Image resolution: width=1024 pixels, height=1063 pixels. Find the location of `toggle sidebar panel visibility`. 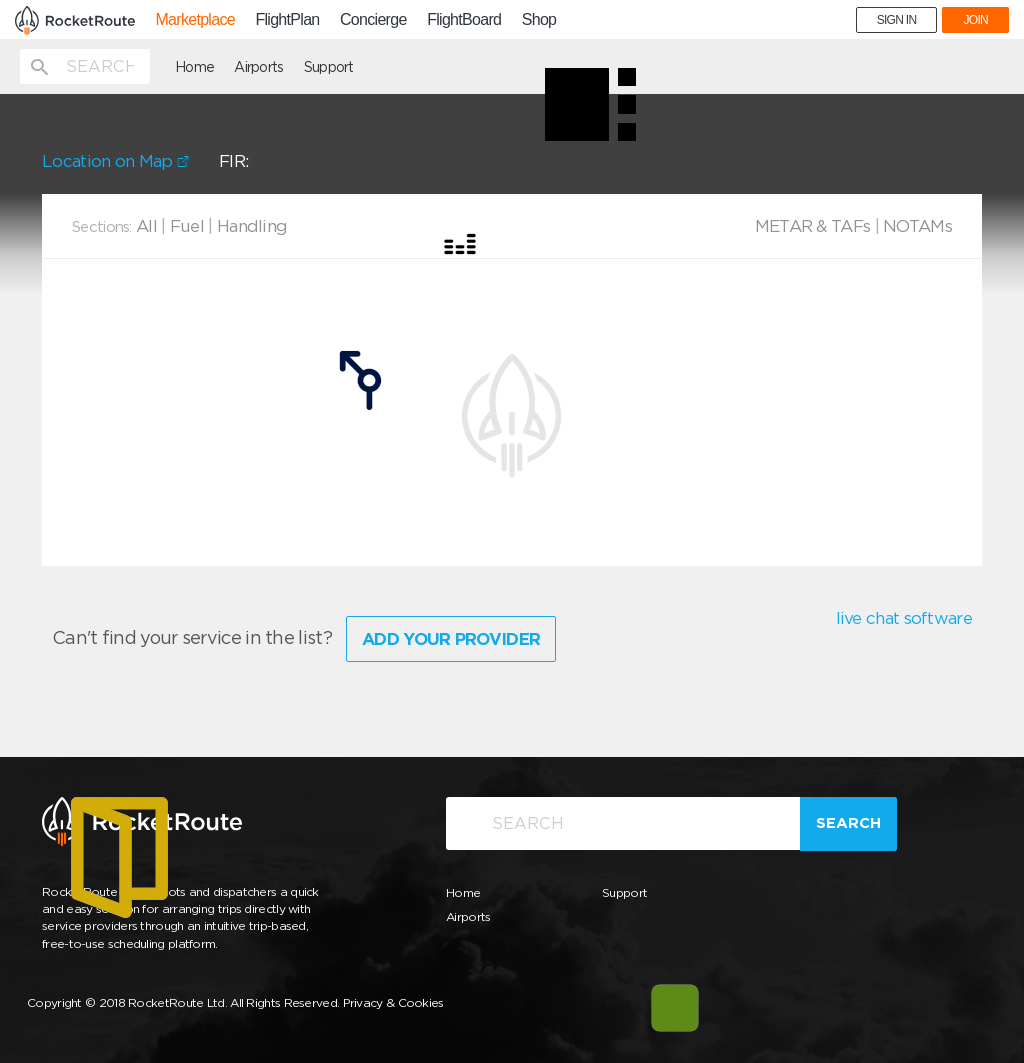

toggle sidebar panel visibility is located at coordinates (590, 104).